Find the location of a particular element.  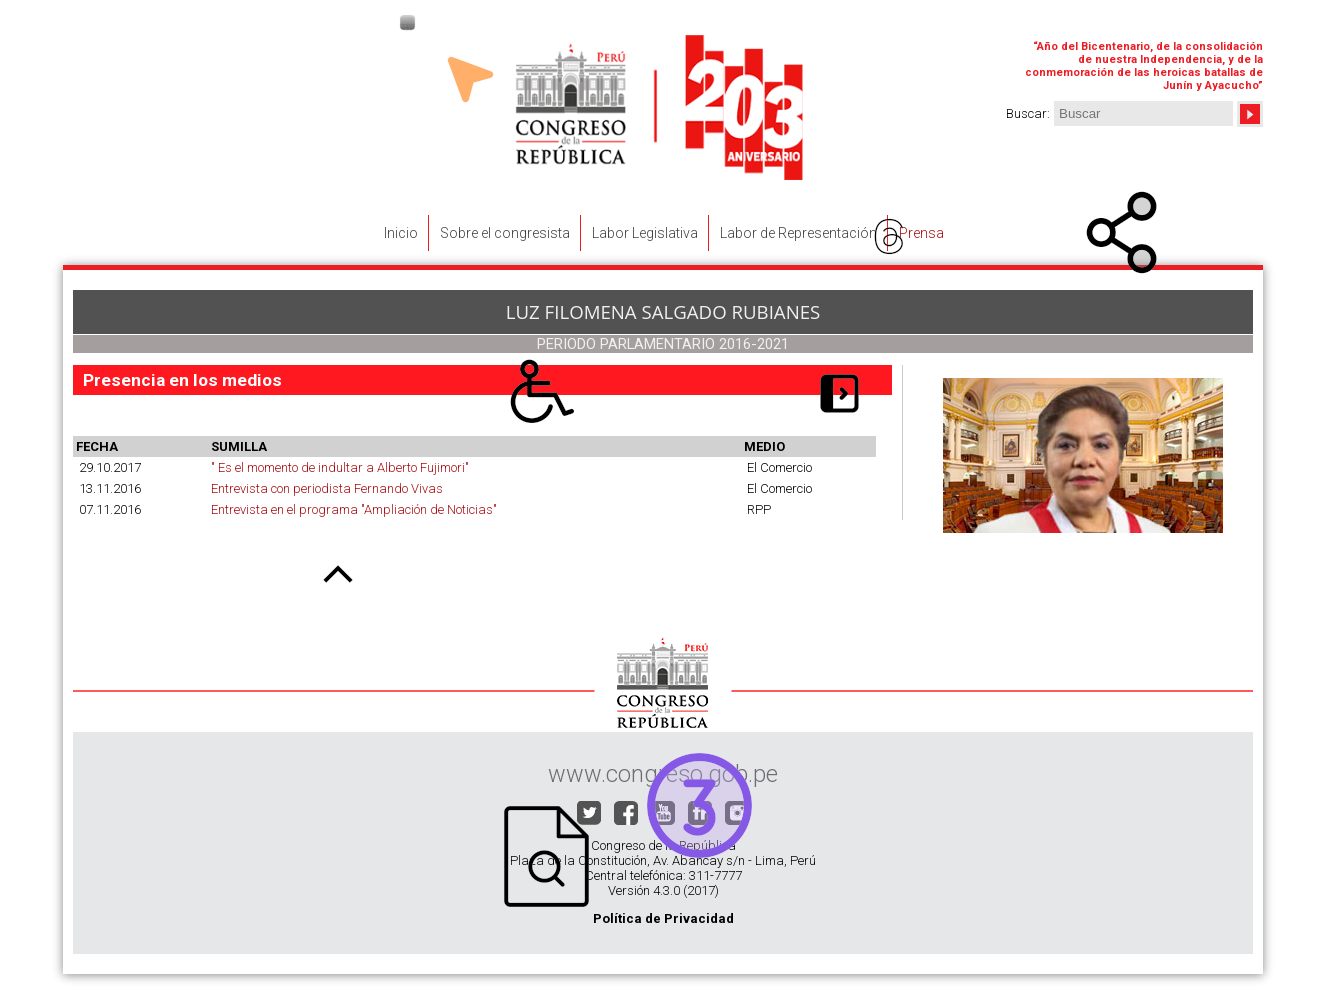

search within a document is located at coordinates (546, 856).